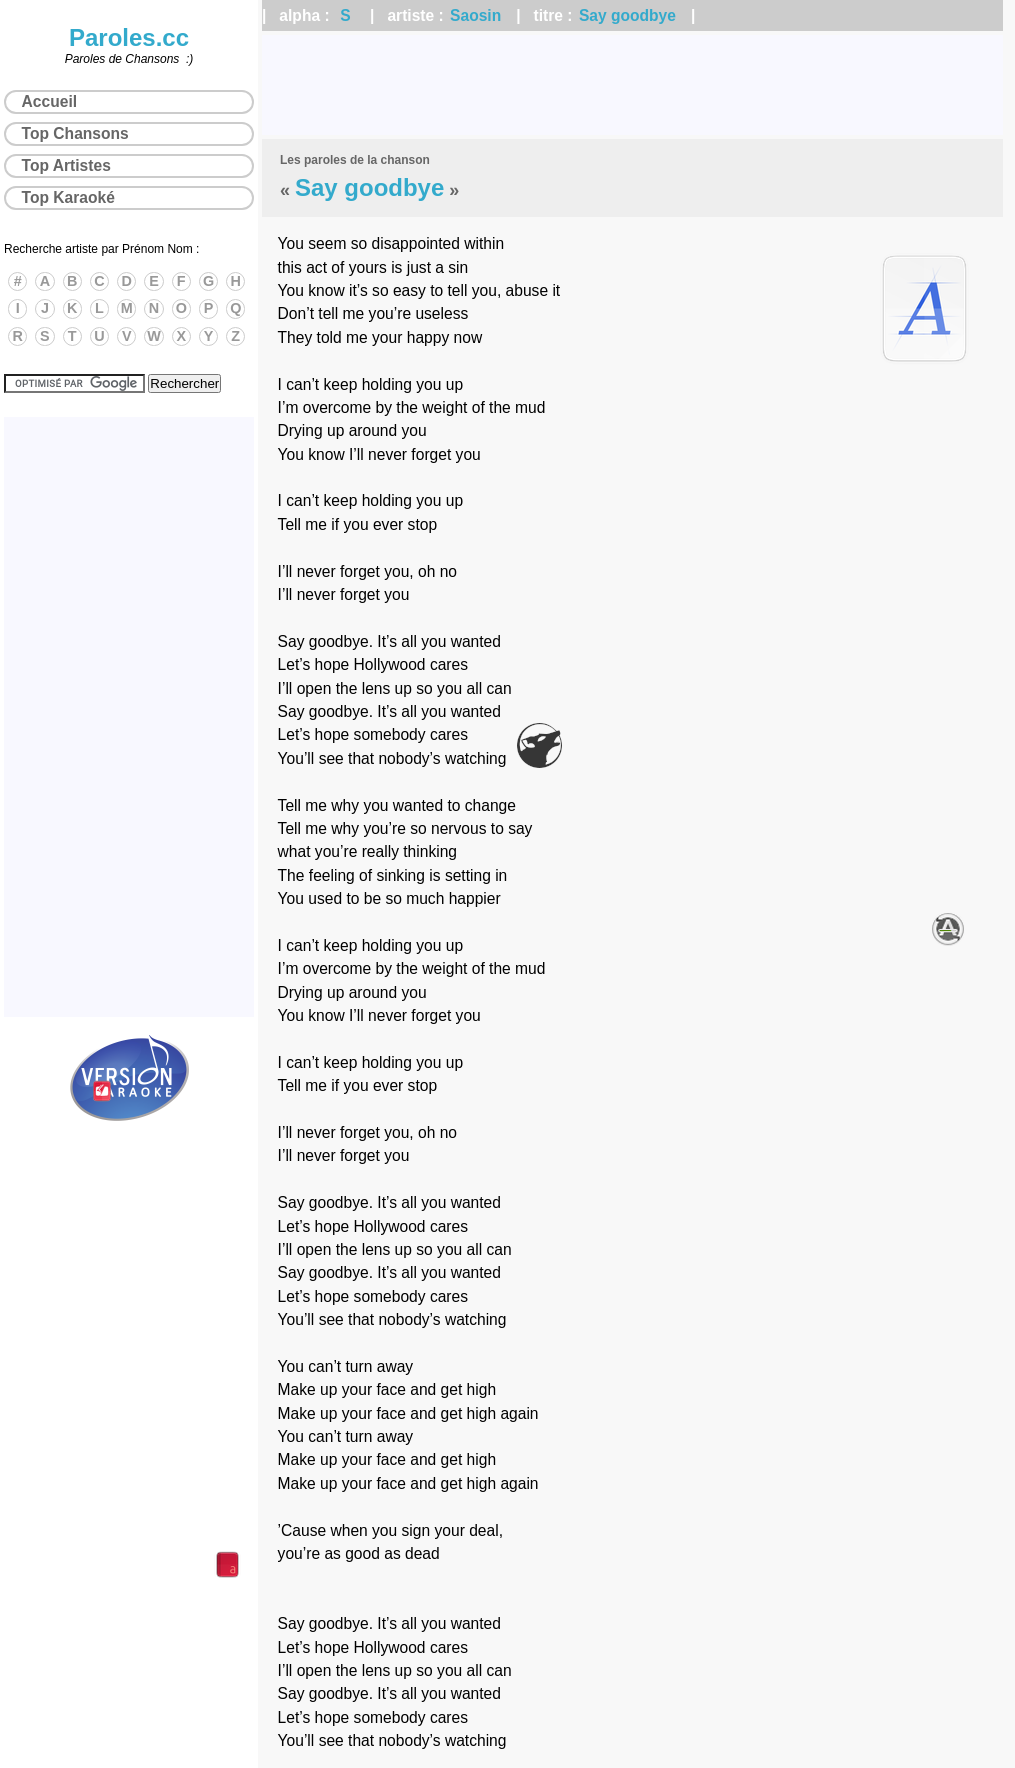 The image size is (1015, 1768). Describe the element at coordinates (924, 308) in the screenshot. I see `open a font file` at that location.